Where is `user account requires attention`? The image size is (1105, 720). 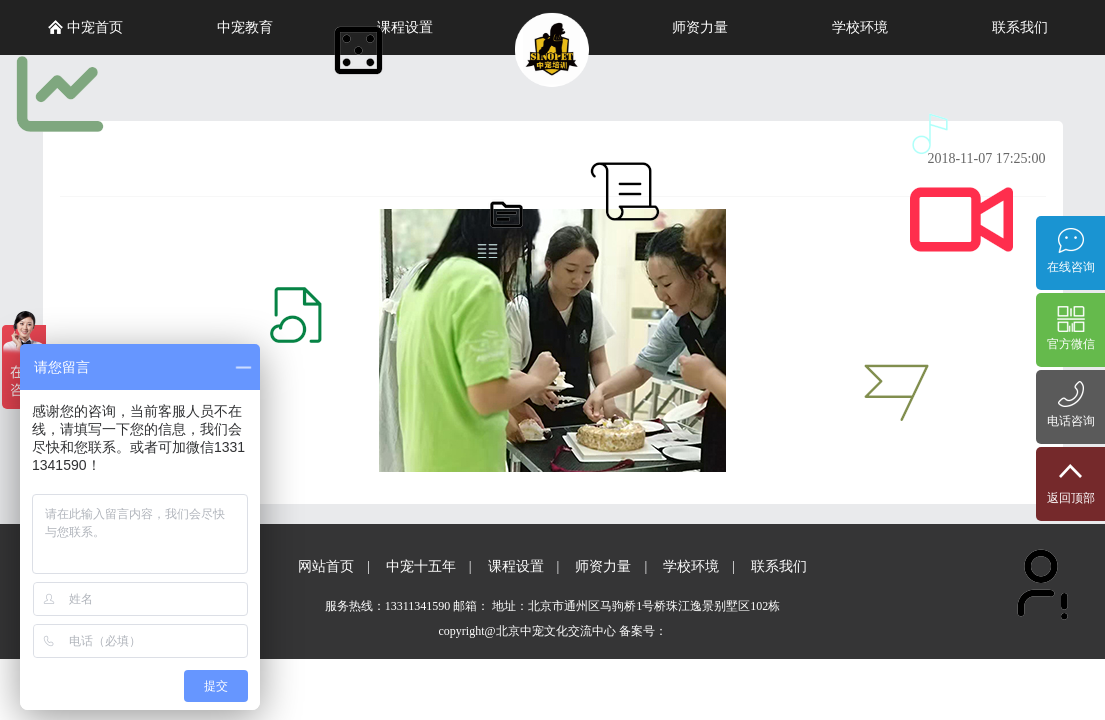
user account requires attention is located at coordinates (1041, 583).